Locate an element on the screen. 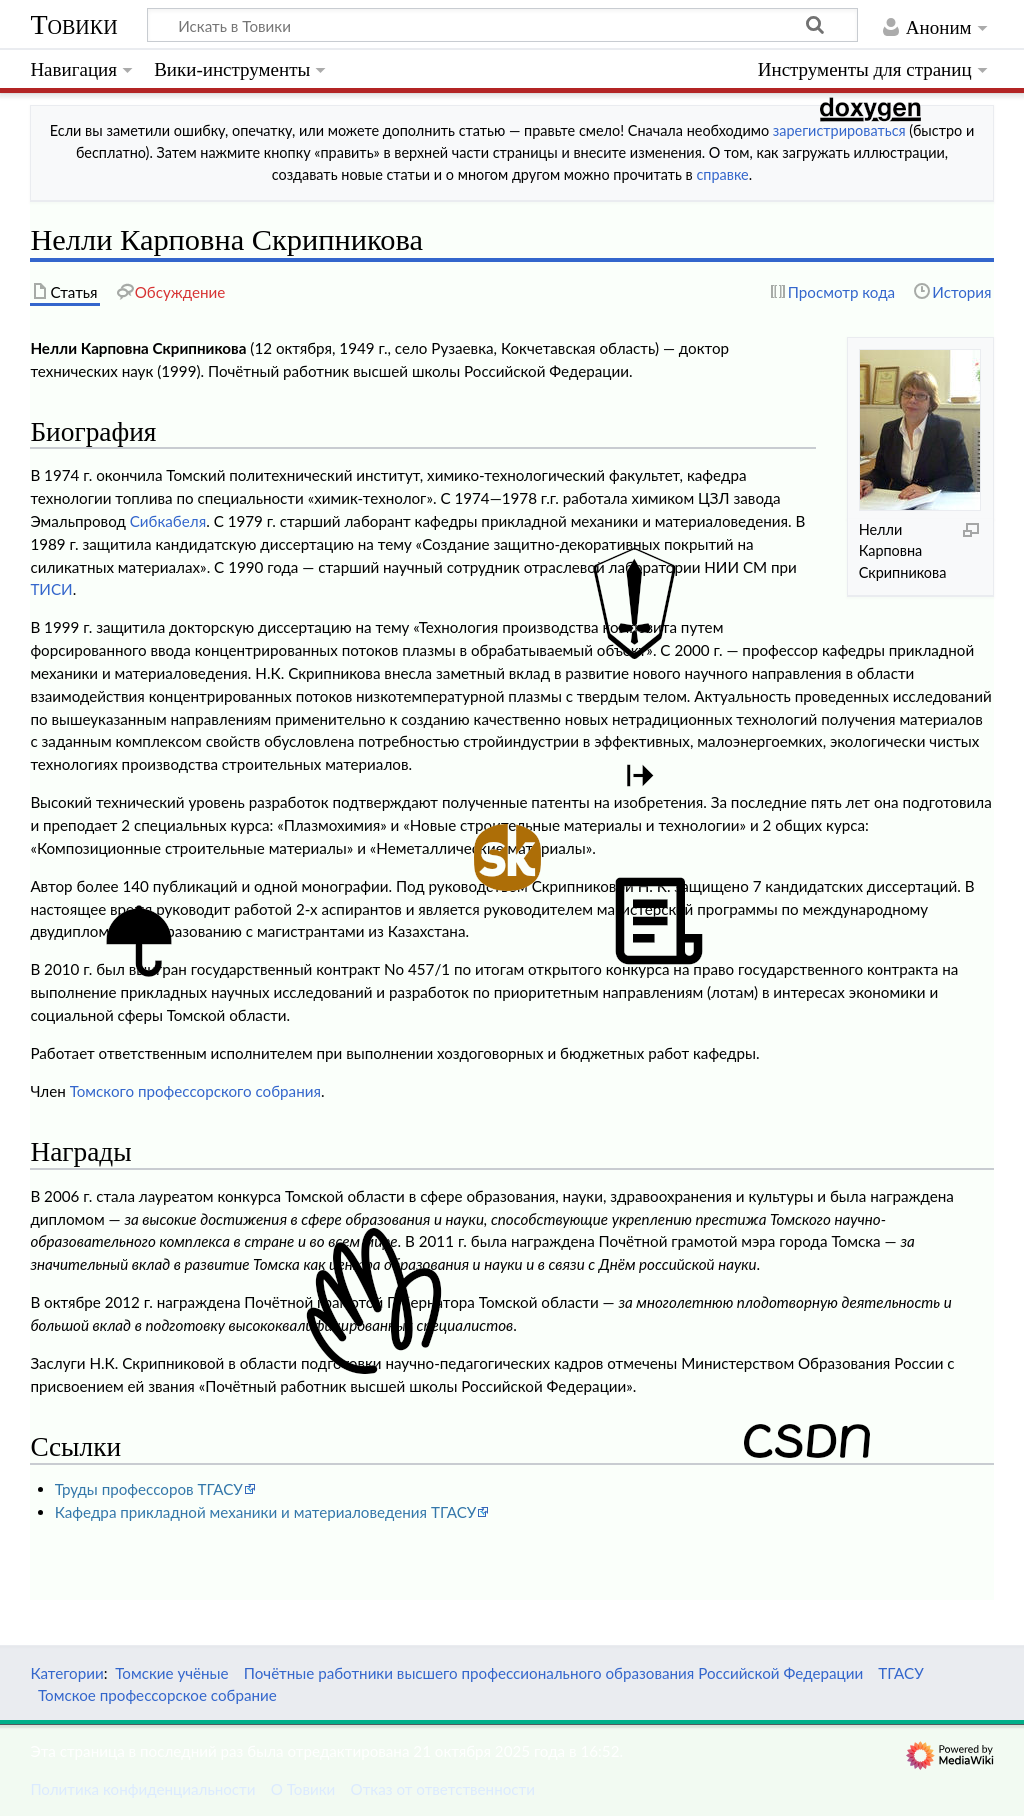 This screenshot has height=1816, width=1024. launch heroic games launcher is located at coordinates (634, 603).